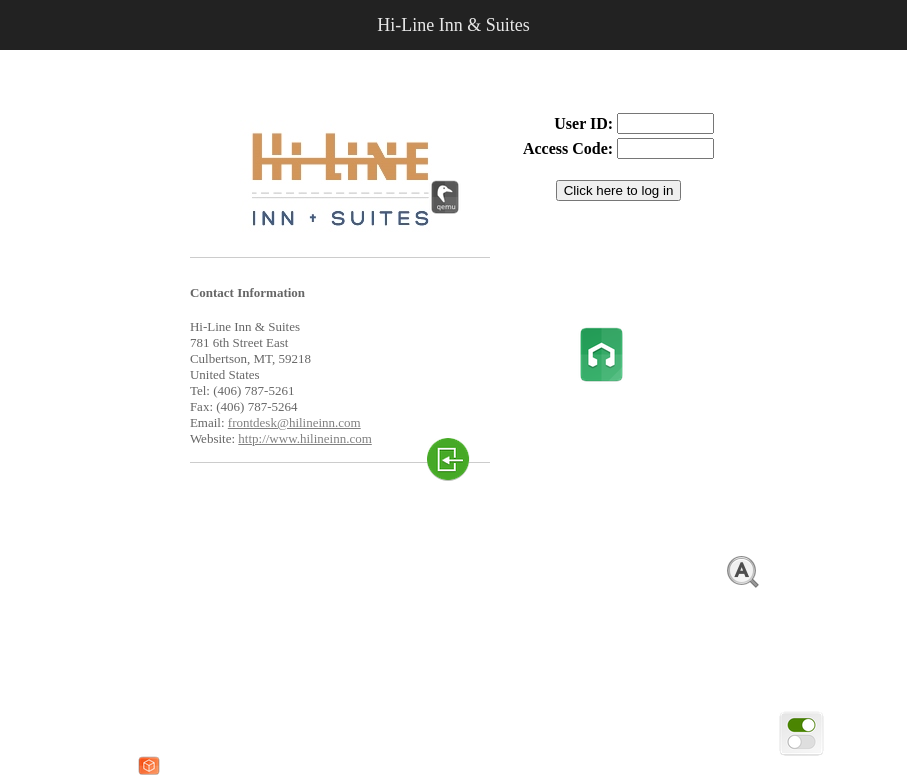 Image resolution: width=907 pixels, height=780 pixels. I want to click on an LMMS music project file, so click(601, 354).